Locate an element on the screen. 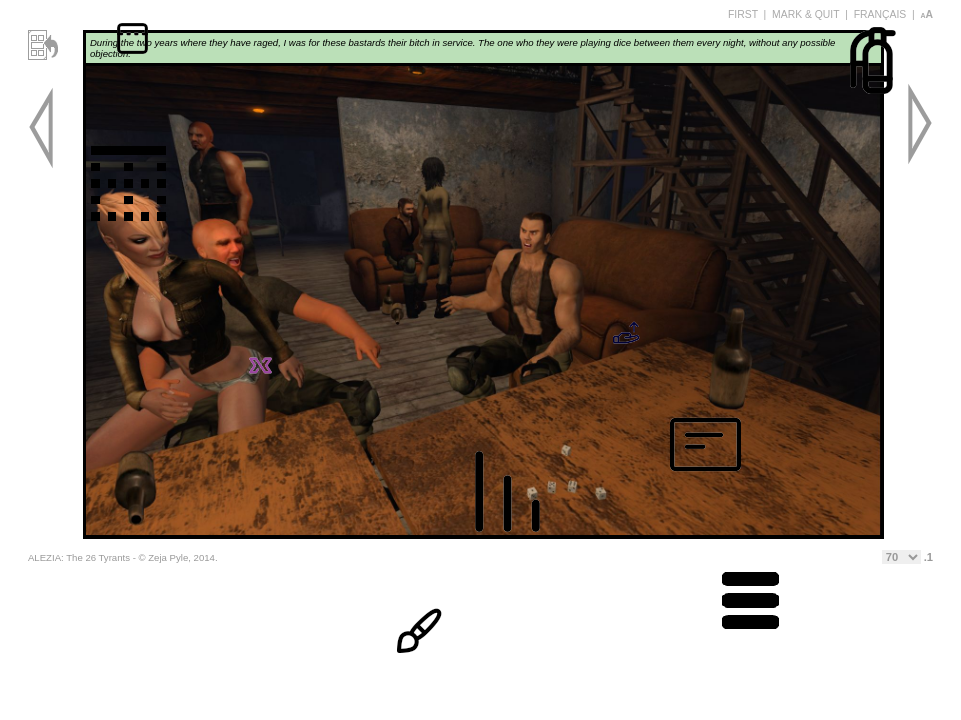 The image size is (961, 720). access fire safety information is located at coordinates (874, 60).